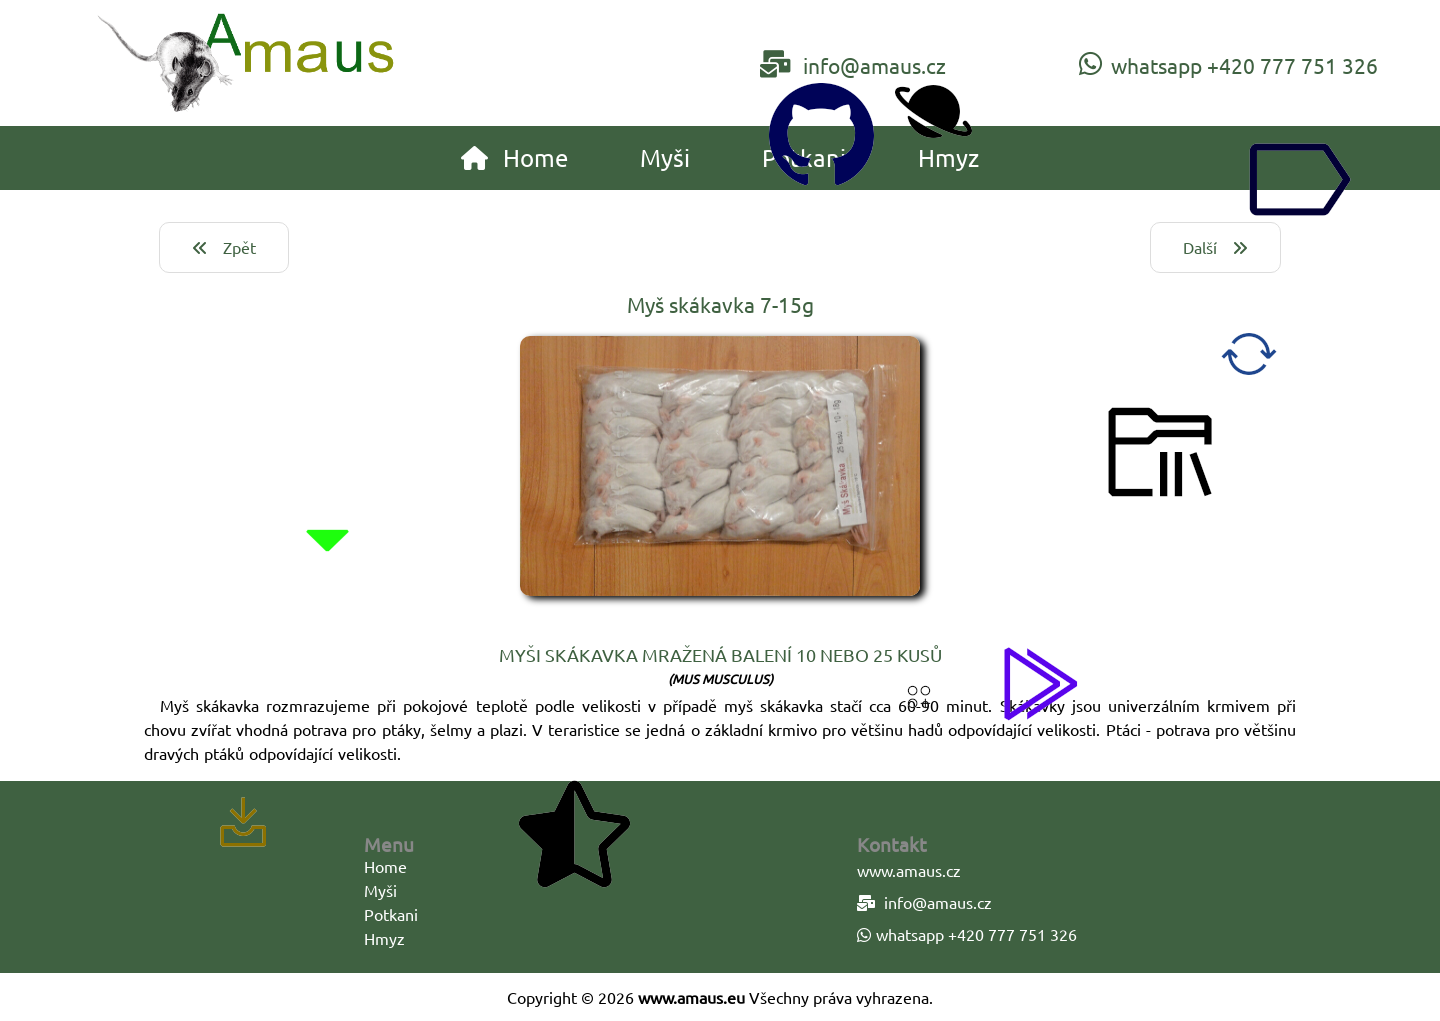 The width and height of the screenshot is (1440, 1021). I want to click on add a tag or label to an item, so click(1296, 179).